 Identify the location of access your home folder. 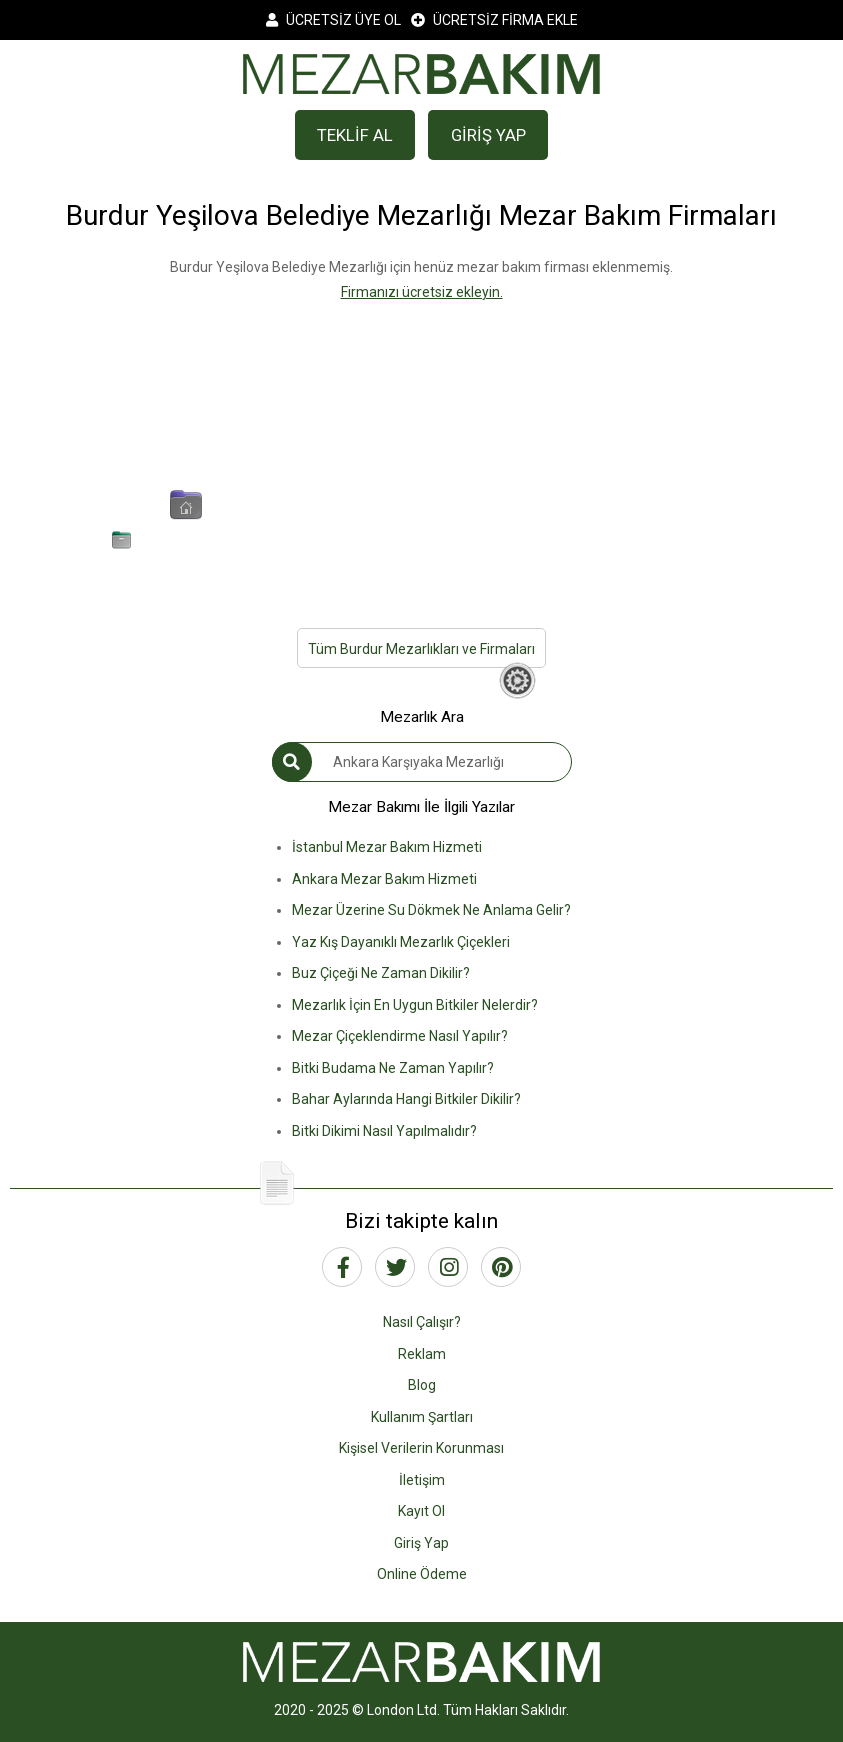
(186, 504).